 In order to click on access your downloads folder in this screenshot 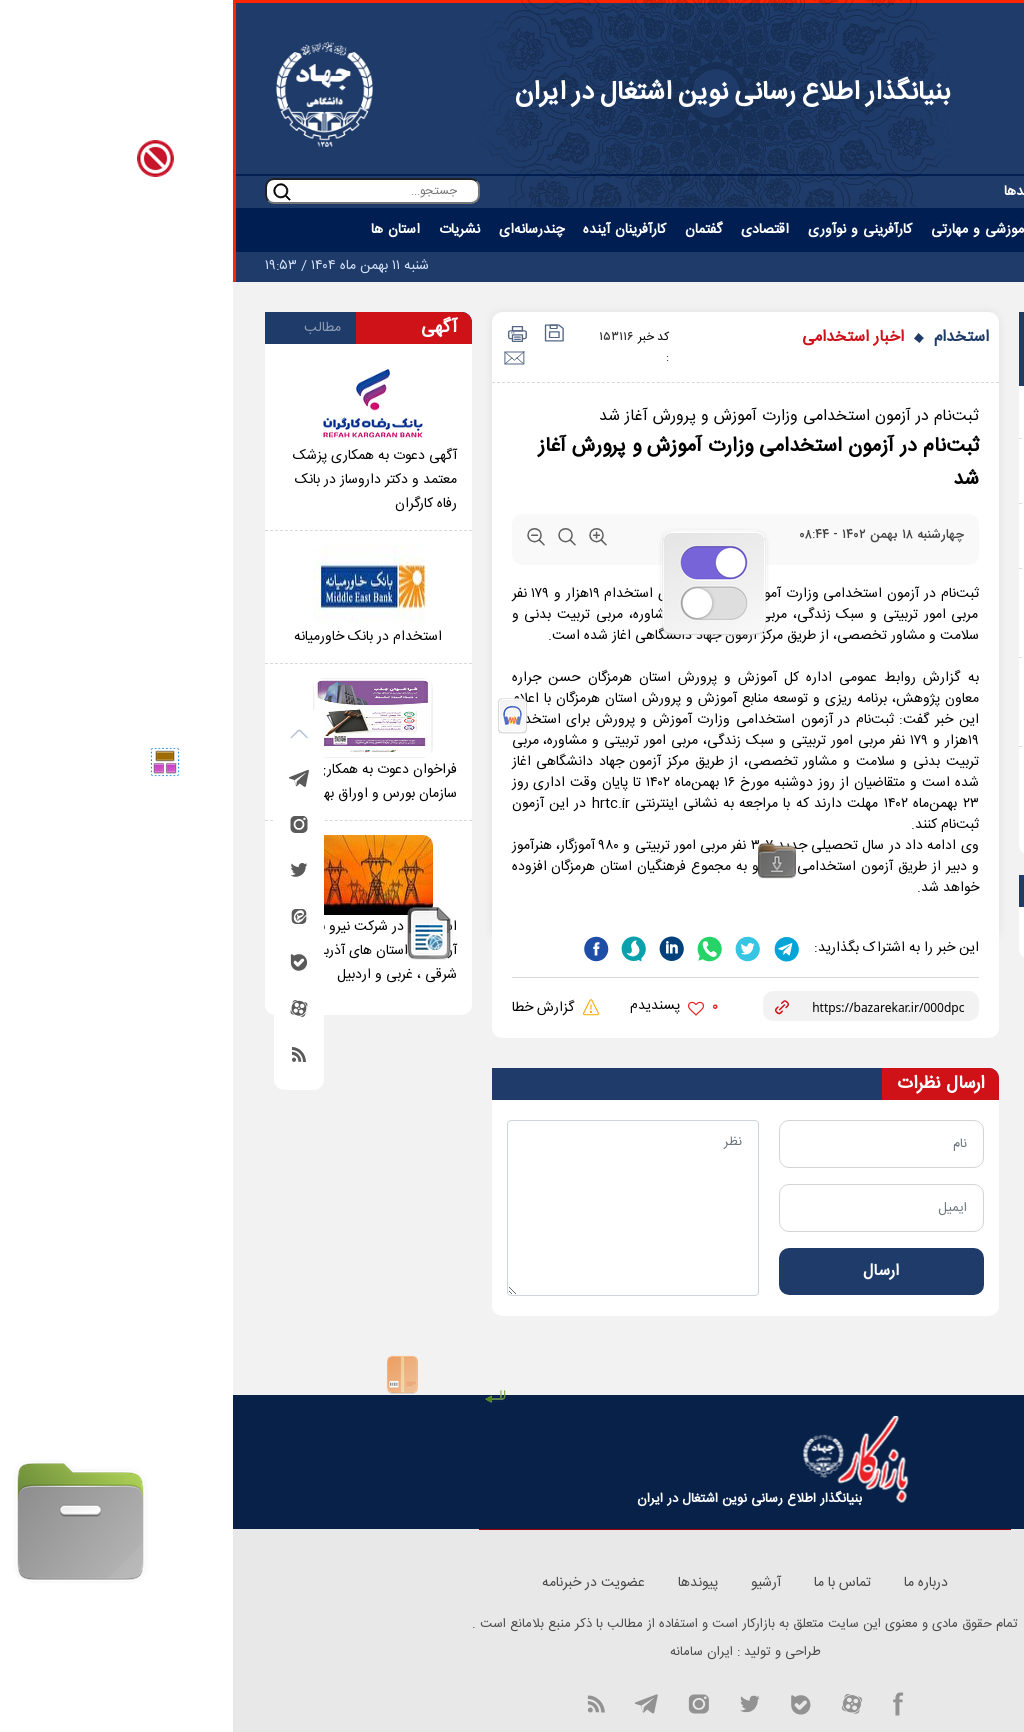, I will do `click(777, 860)`.